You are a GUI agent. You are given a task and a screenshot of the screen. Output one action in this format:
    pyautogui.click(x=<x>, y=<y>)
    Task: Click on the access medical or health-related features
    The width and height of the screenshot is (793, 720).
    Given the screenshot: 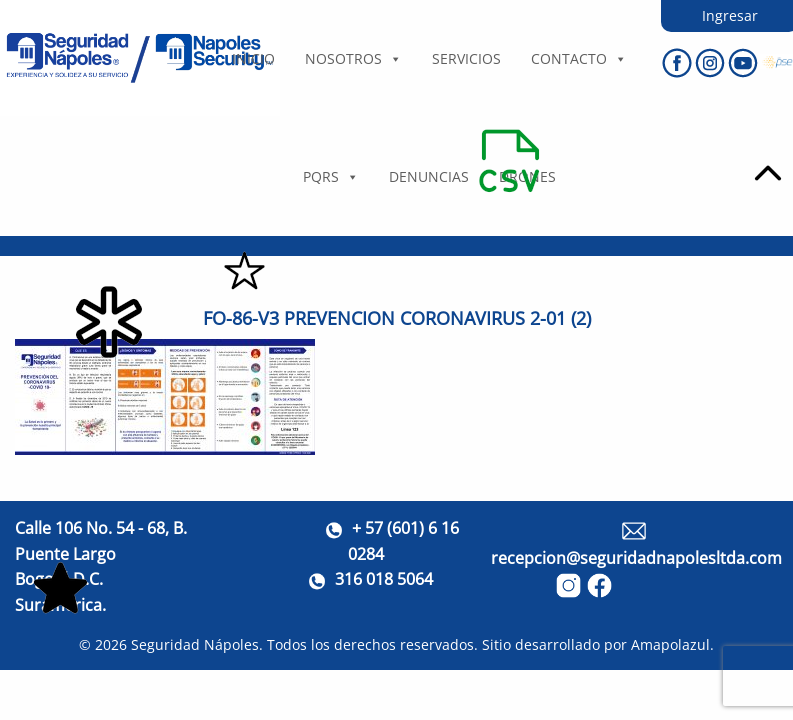 What is the action you would take?
    pyautogui.click(x=109, y=322)
    